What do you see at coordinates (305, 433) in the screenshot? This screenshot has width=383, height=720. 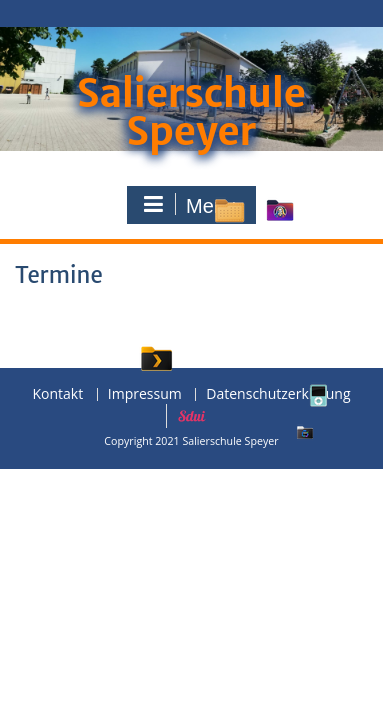 I see `folder containing GoLand IDE projects` at bounding box center [305, 433].